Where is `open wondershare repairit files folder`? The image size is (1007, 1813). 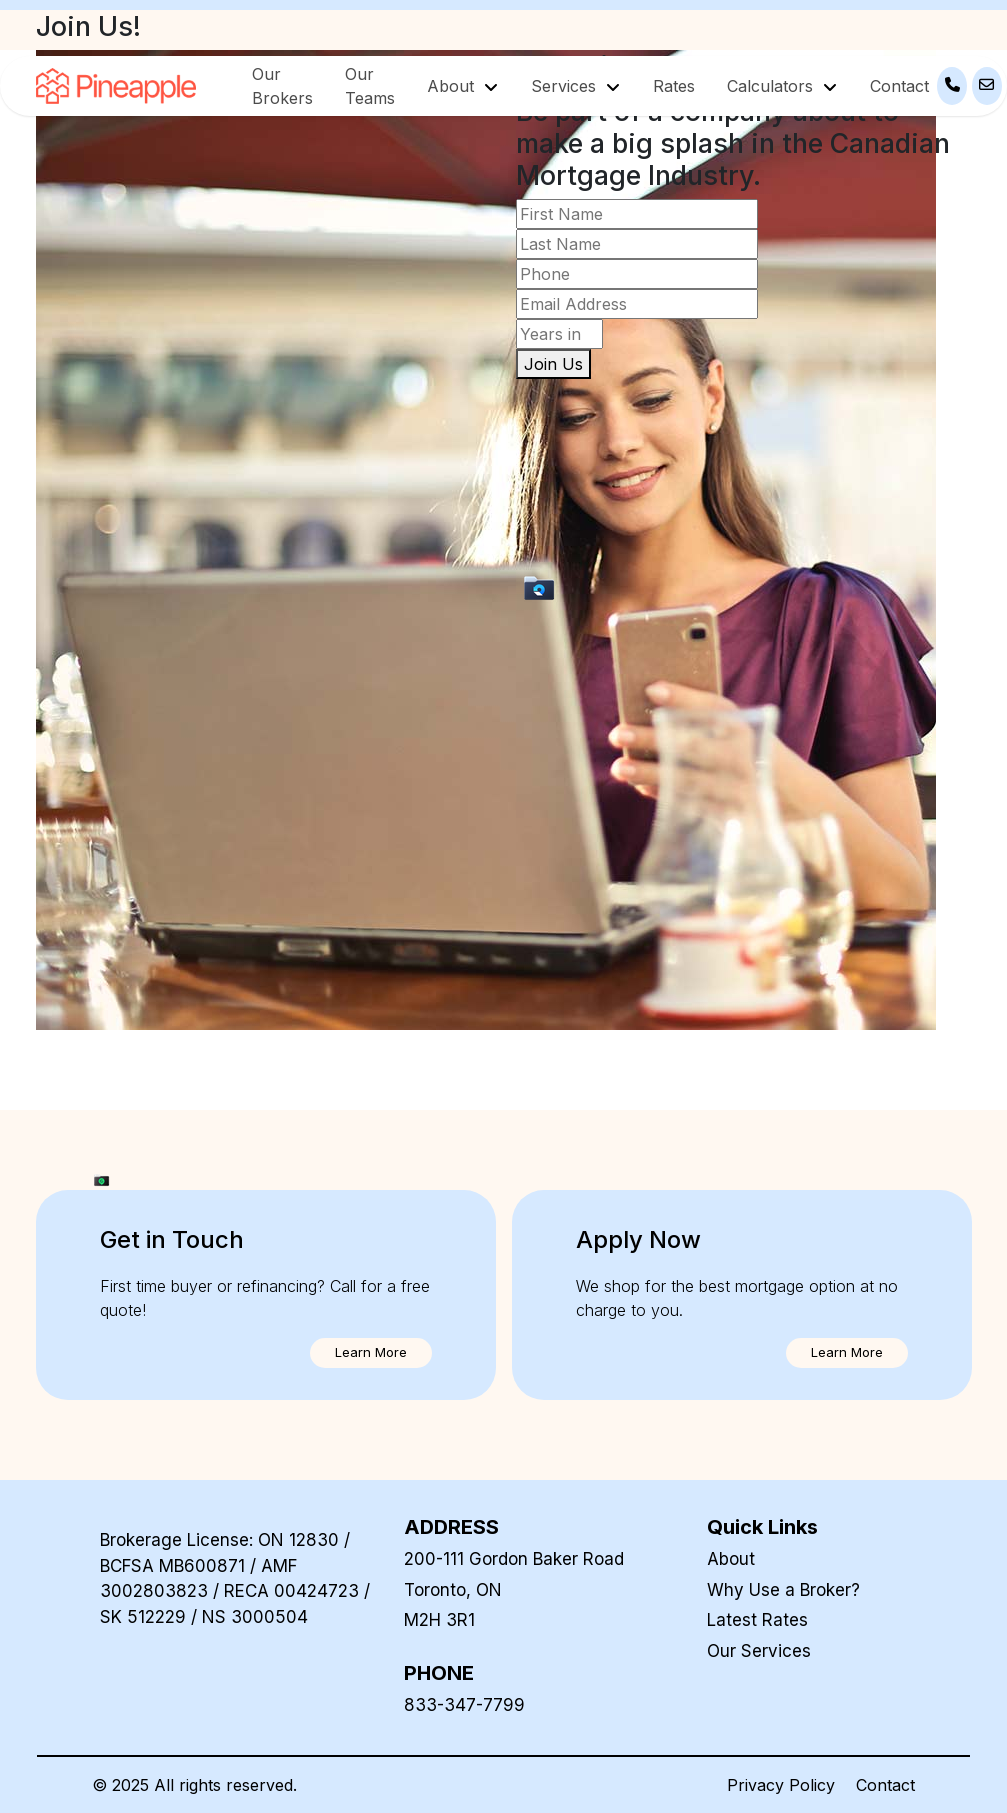
open wondershare repairit files folder is located at coordinates (539, 589).